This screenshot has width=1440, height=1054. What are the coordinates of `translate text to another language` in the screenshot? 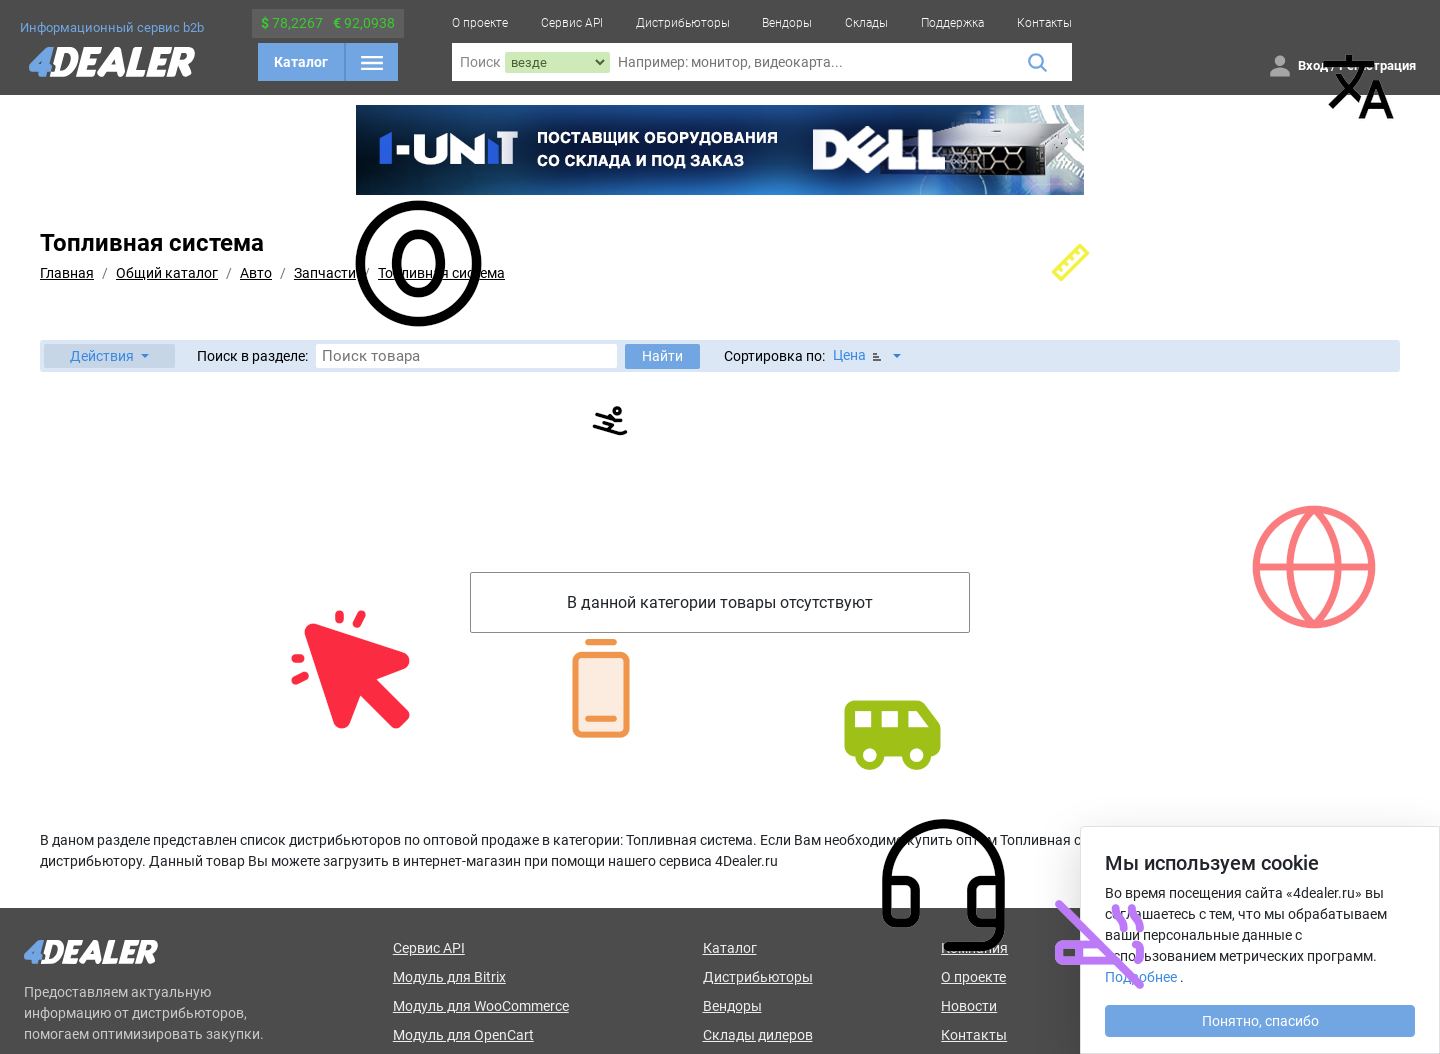 It's located at (1358, 86).